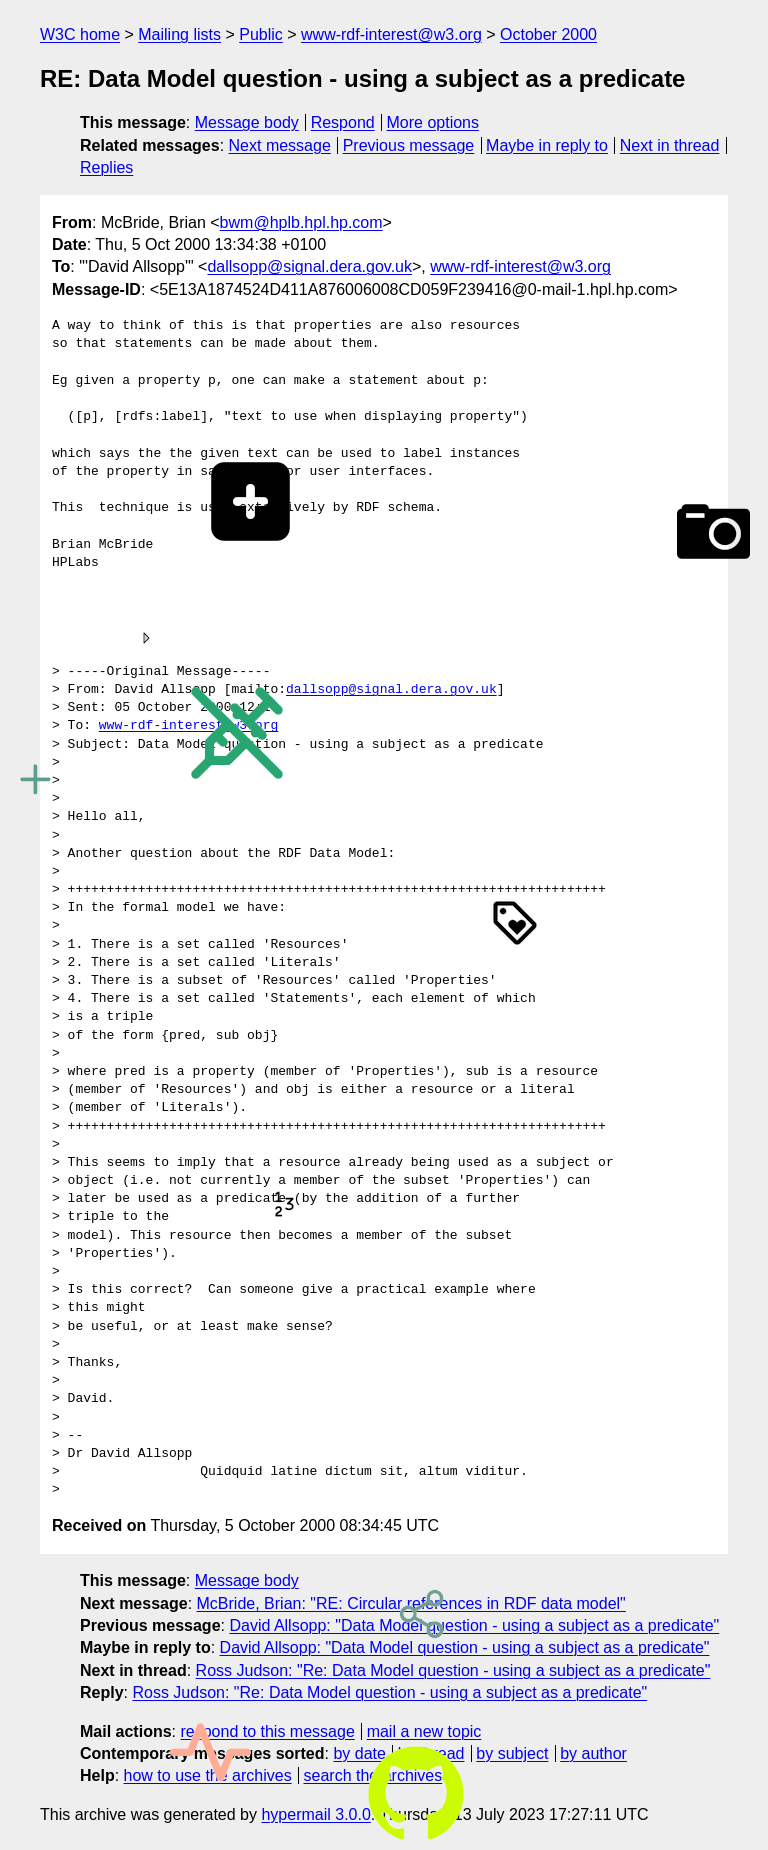  What do you see at coordinates (210, 1753) in the screenshot?
I see `view repository activity and insights` at bounding box center [210, 1753].